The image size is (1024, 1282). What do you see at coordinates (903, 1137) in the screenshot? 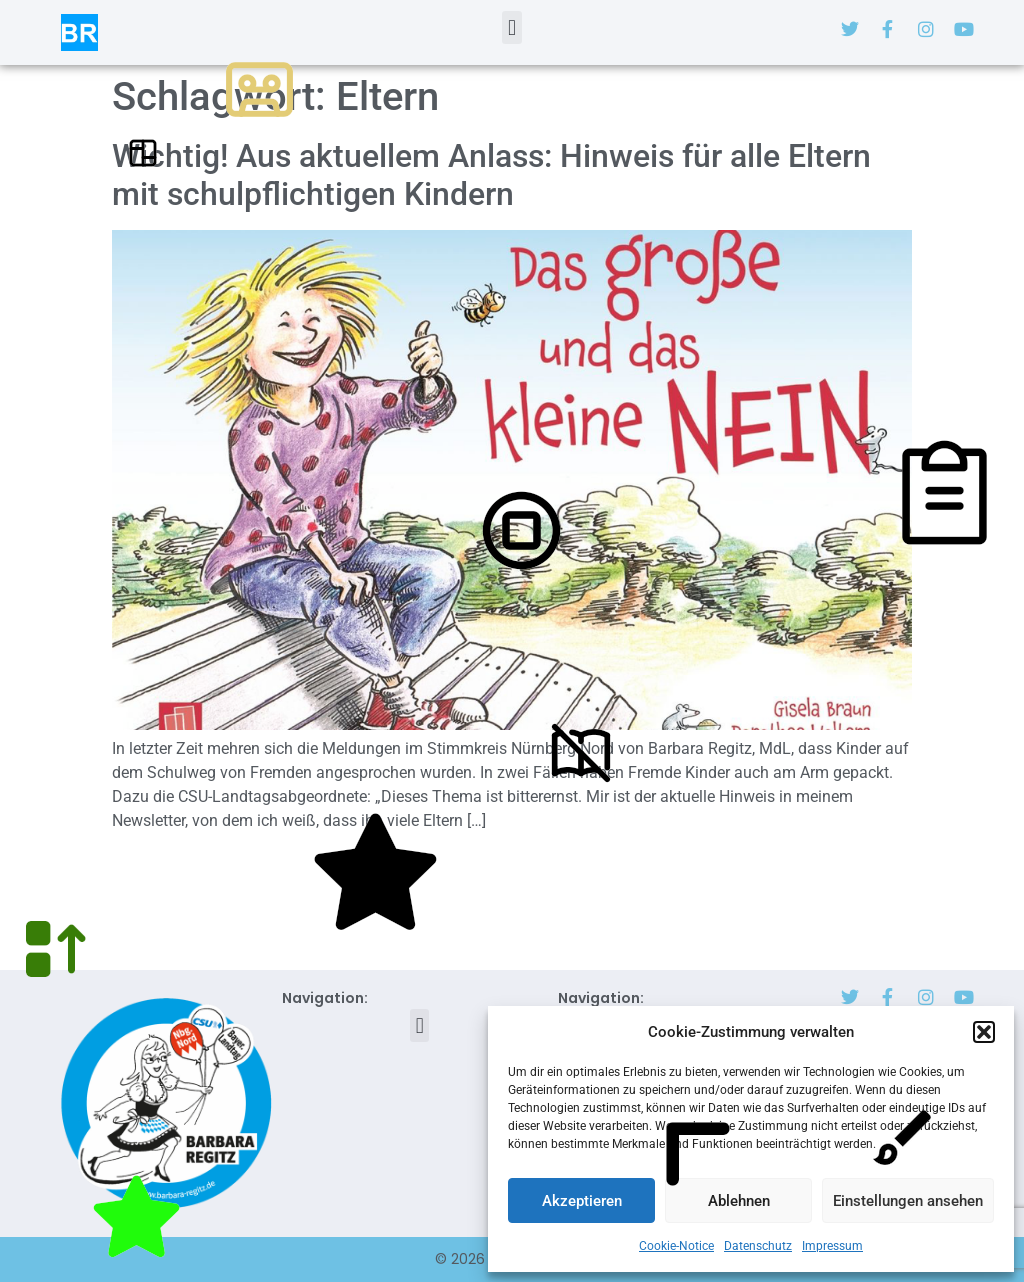
I see `access brush or painting tools` at bounding box center [903, 1137].